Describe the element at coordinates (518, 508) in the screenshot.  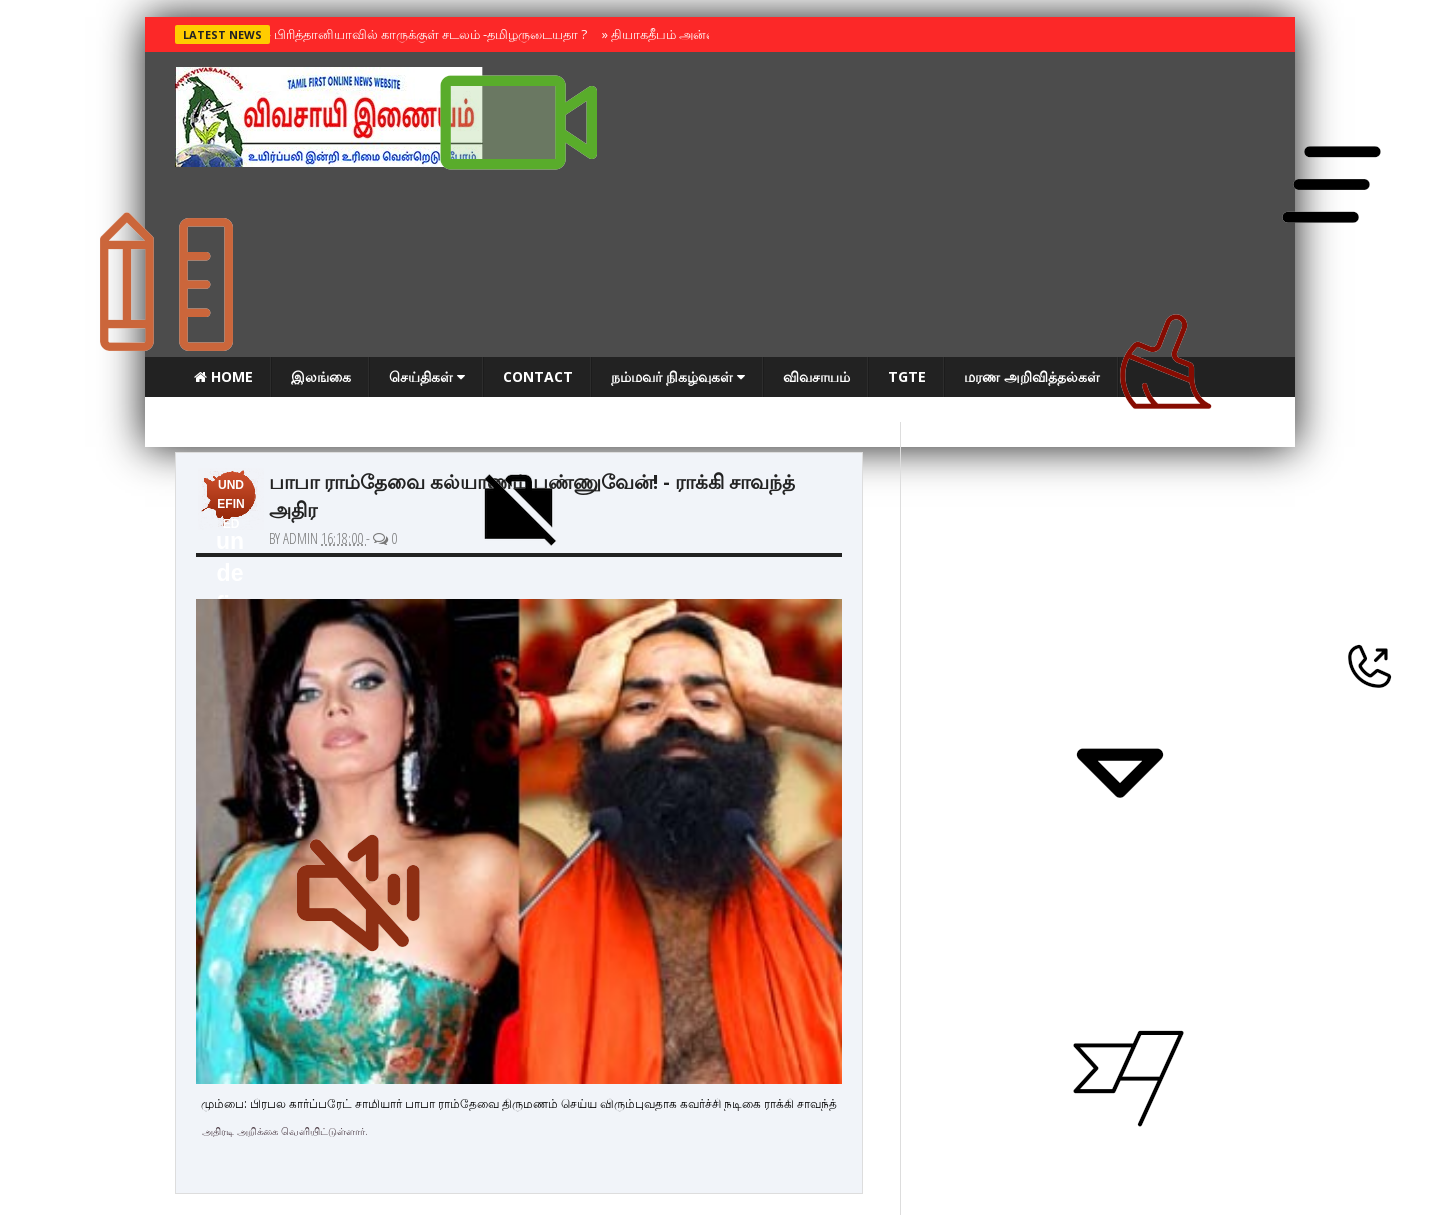
I see `indicates work mode is disabled` at that location.